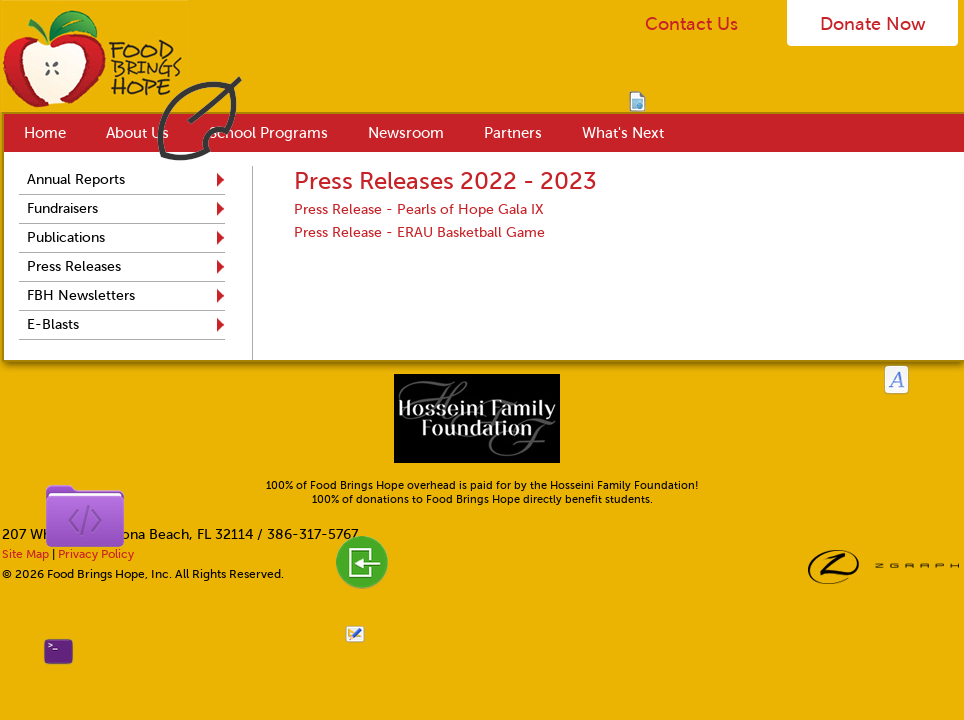 The height and width of the screenshot is (720, 964). I want to click on access utility and accessory applications, so click(355, 634).